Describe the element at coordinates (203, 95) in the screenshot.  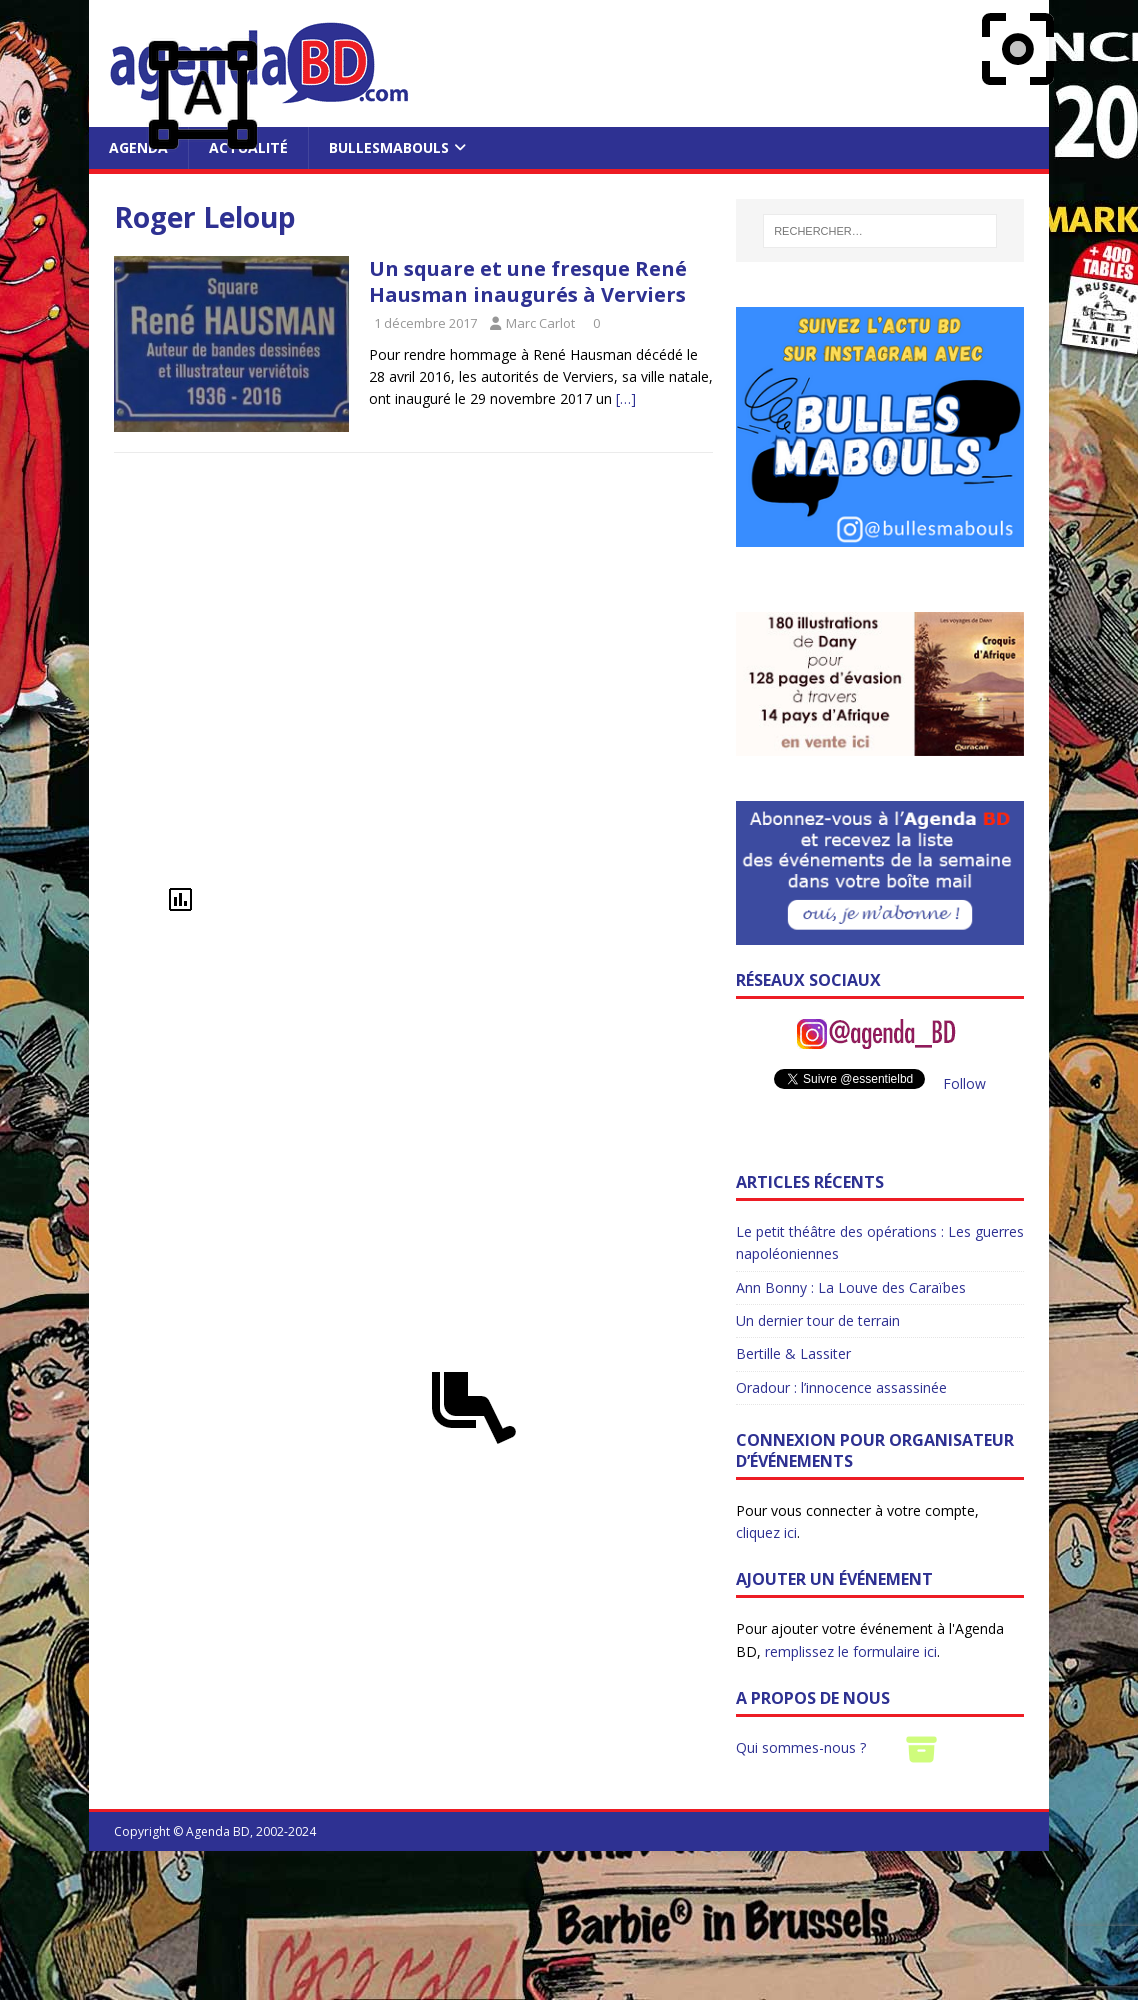
I see `edit text box formatting` at that location.